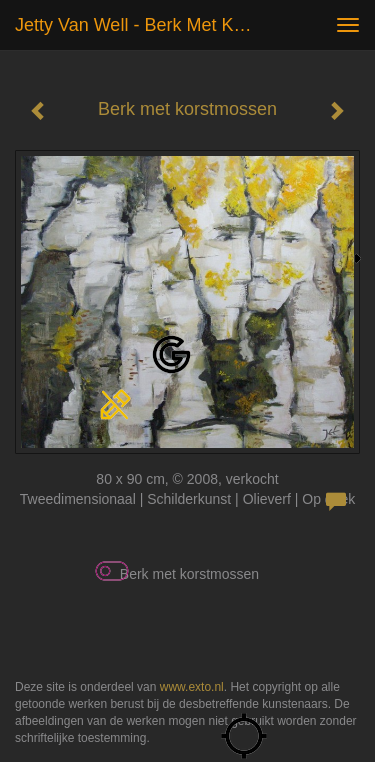 This screenshot has width=375, height=762. Describe the element at coordinates (171, 354) in the screenshot. I see `sign in with Google` at that location.